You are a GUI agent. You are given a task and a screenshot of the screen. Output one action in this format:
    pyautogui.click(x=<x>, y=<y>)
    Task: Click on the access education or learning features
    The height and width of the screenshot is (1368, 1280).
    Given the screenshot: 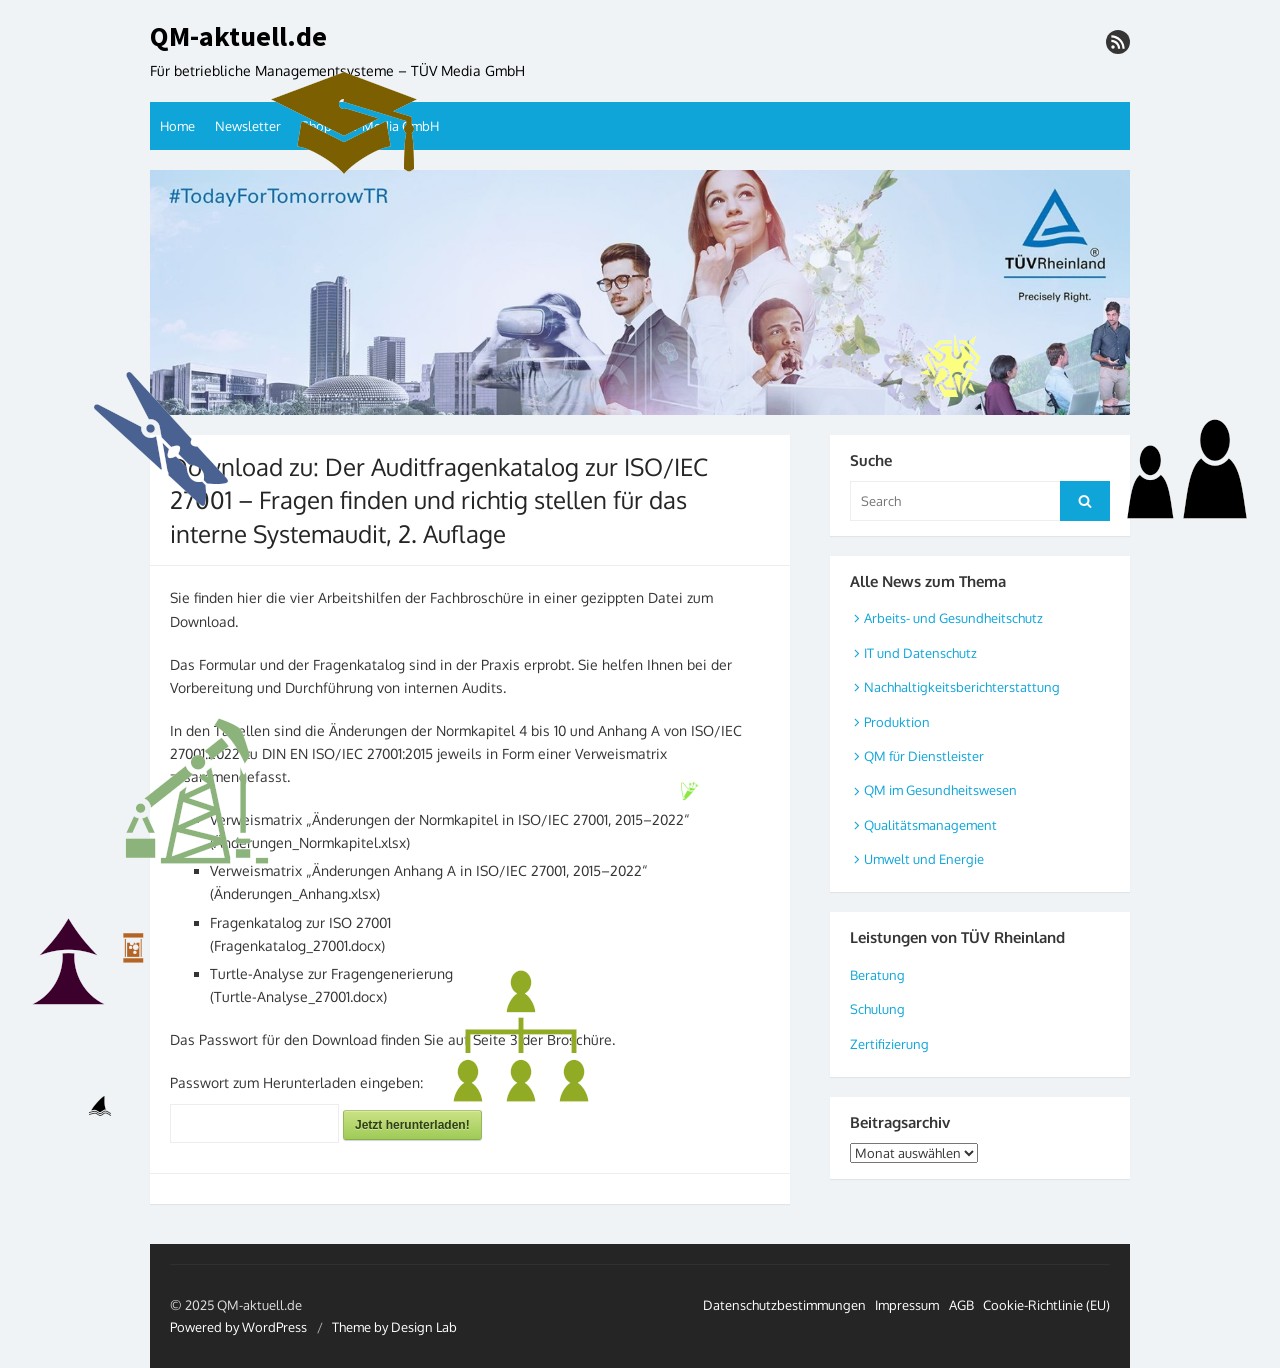 What is the action you would take?
    pyautogui.click(x=344, y=124)
    